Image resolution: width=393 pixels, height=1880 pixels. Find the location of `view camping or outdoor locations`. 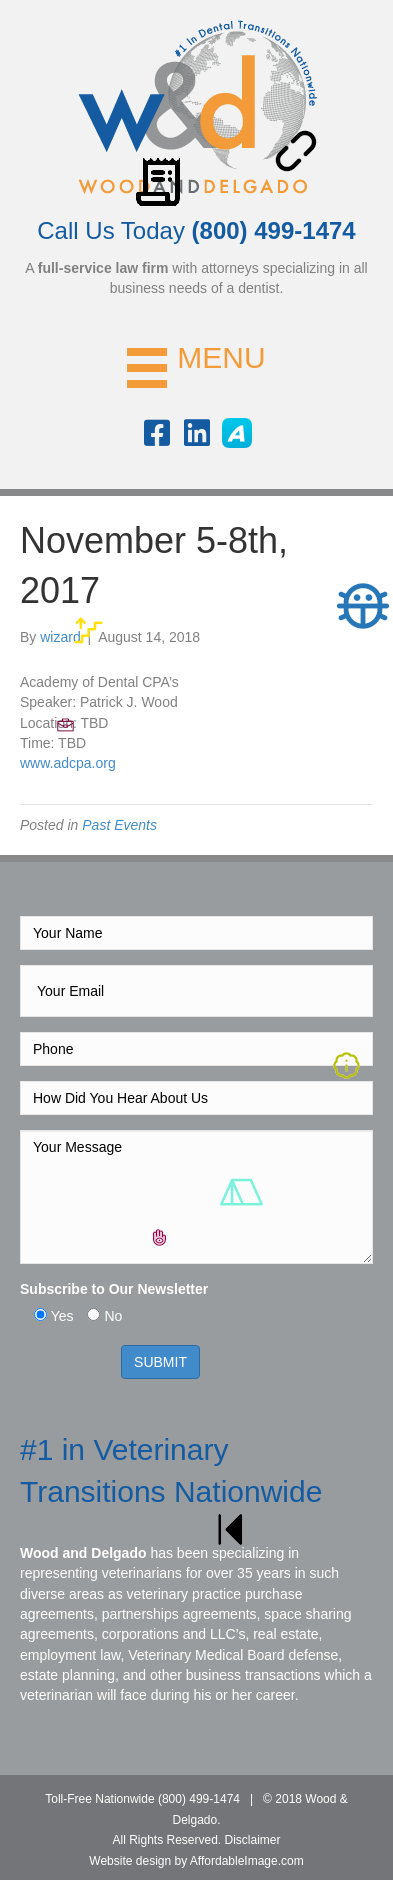

view camping or outdoor locations is located at coordinates (241, 1193).